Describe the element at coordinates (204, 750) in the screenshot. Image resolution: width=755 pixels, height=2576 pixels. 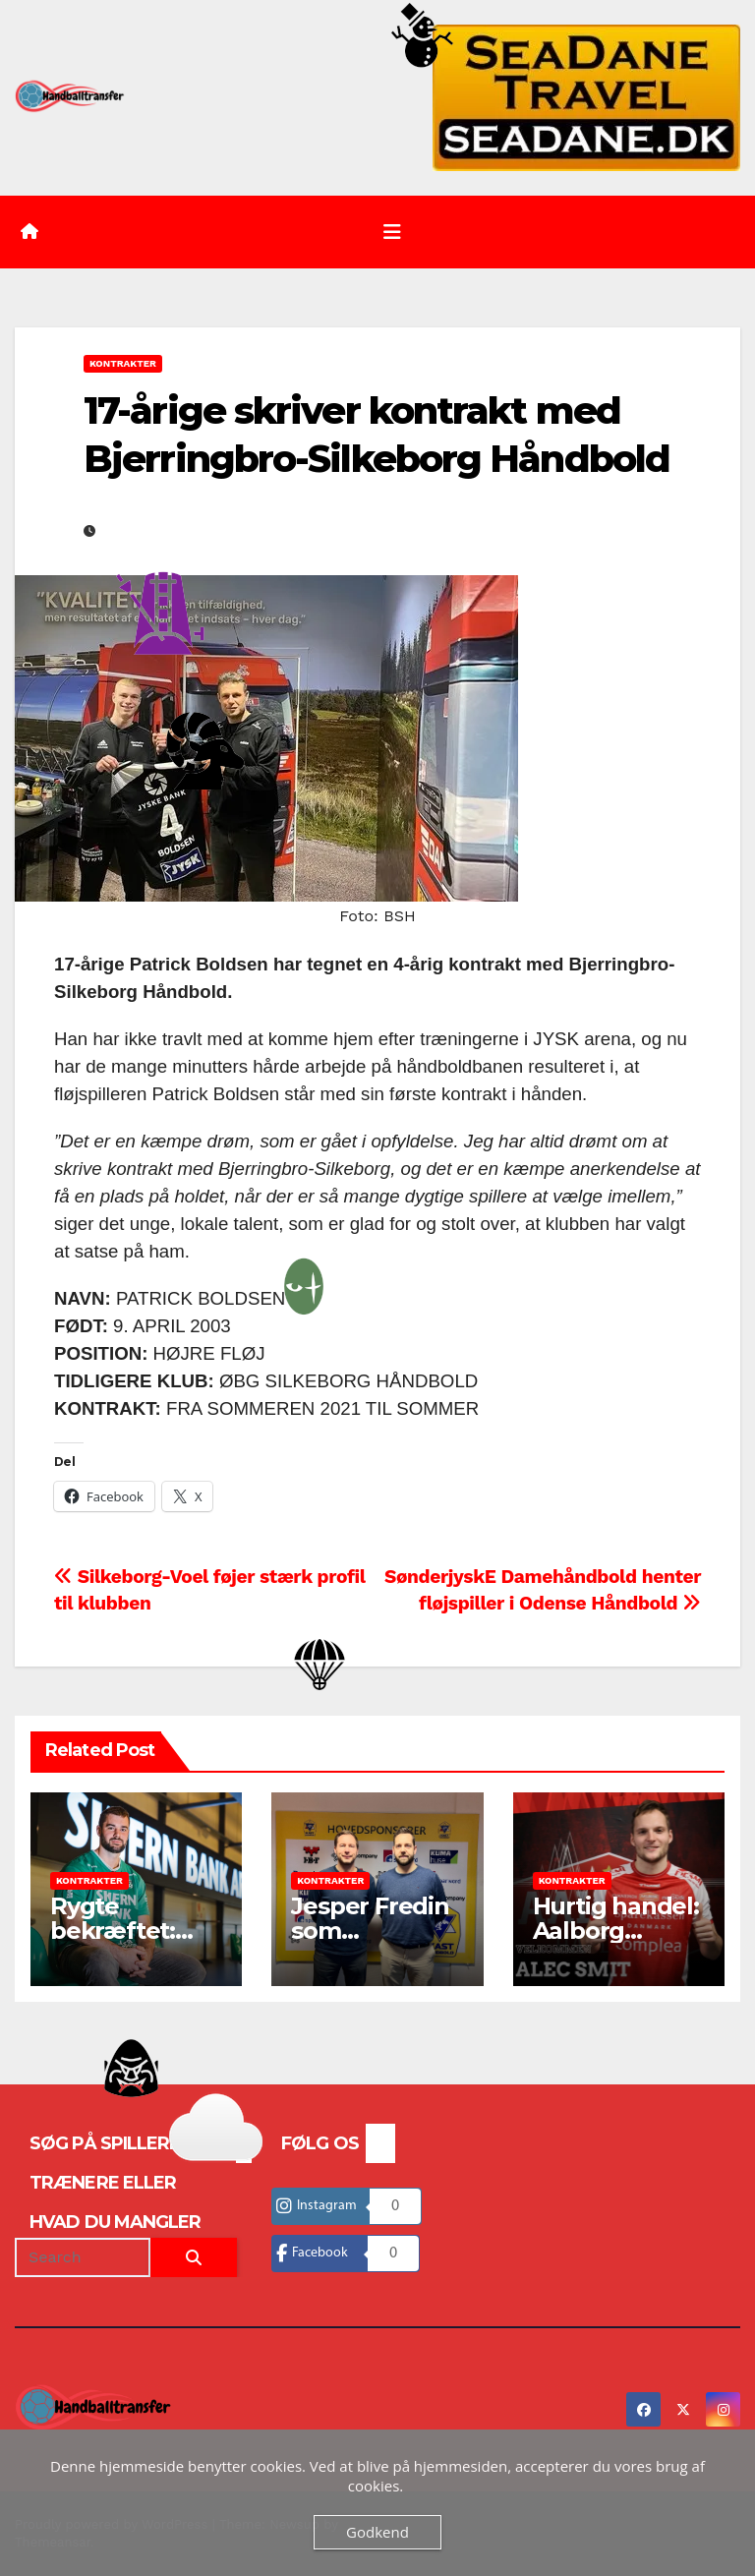
I see `view ram or aries zodiac sign` at that location.